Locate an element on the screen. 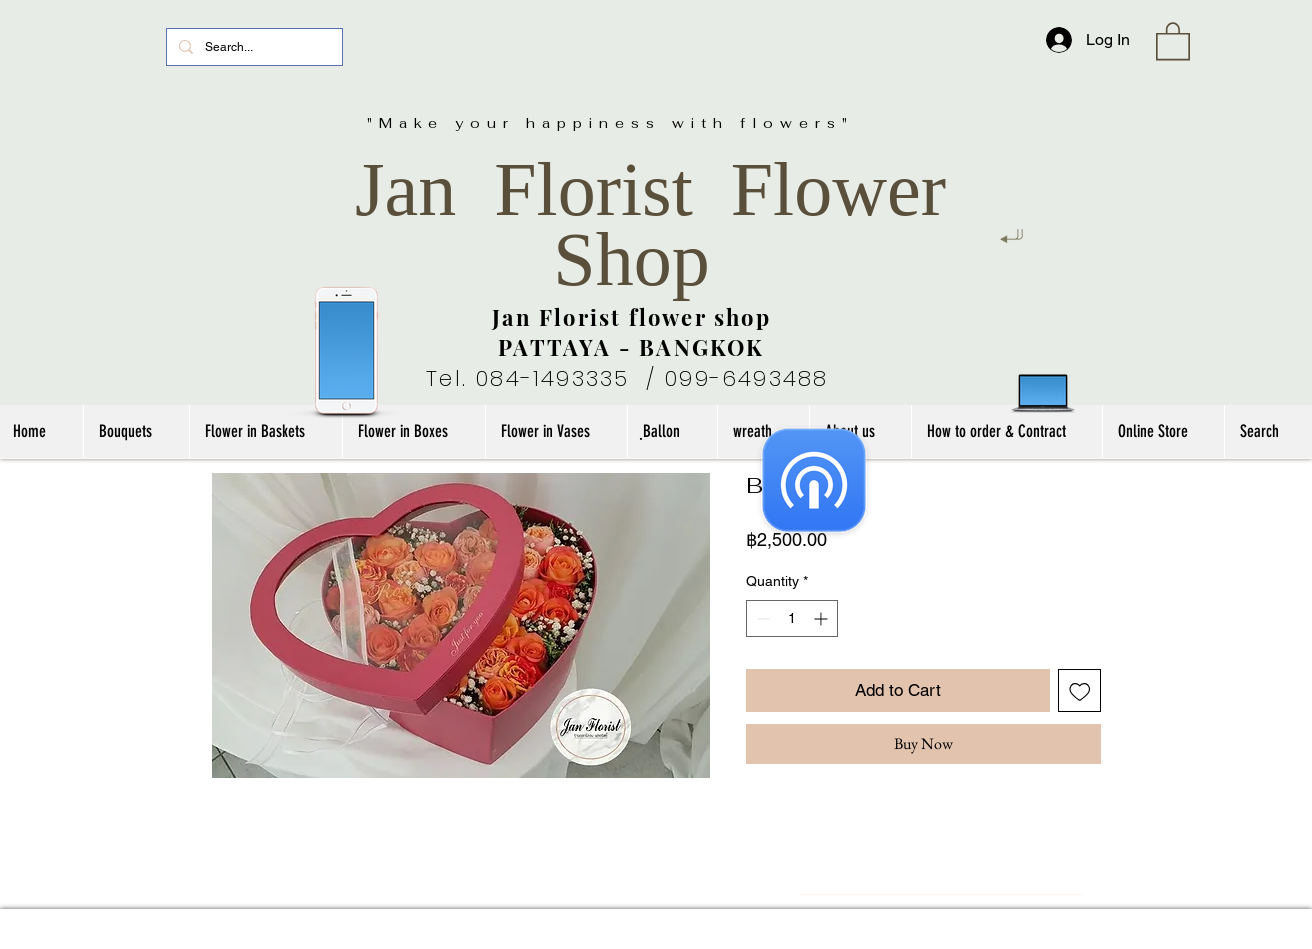 This screenshot has width=1312, height=949. reply to all recipients of an email is located at coordinates (1011, 236).